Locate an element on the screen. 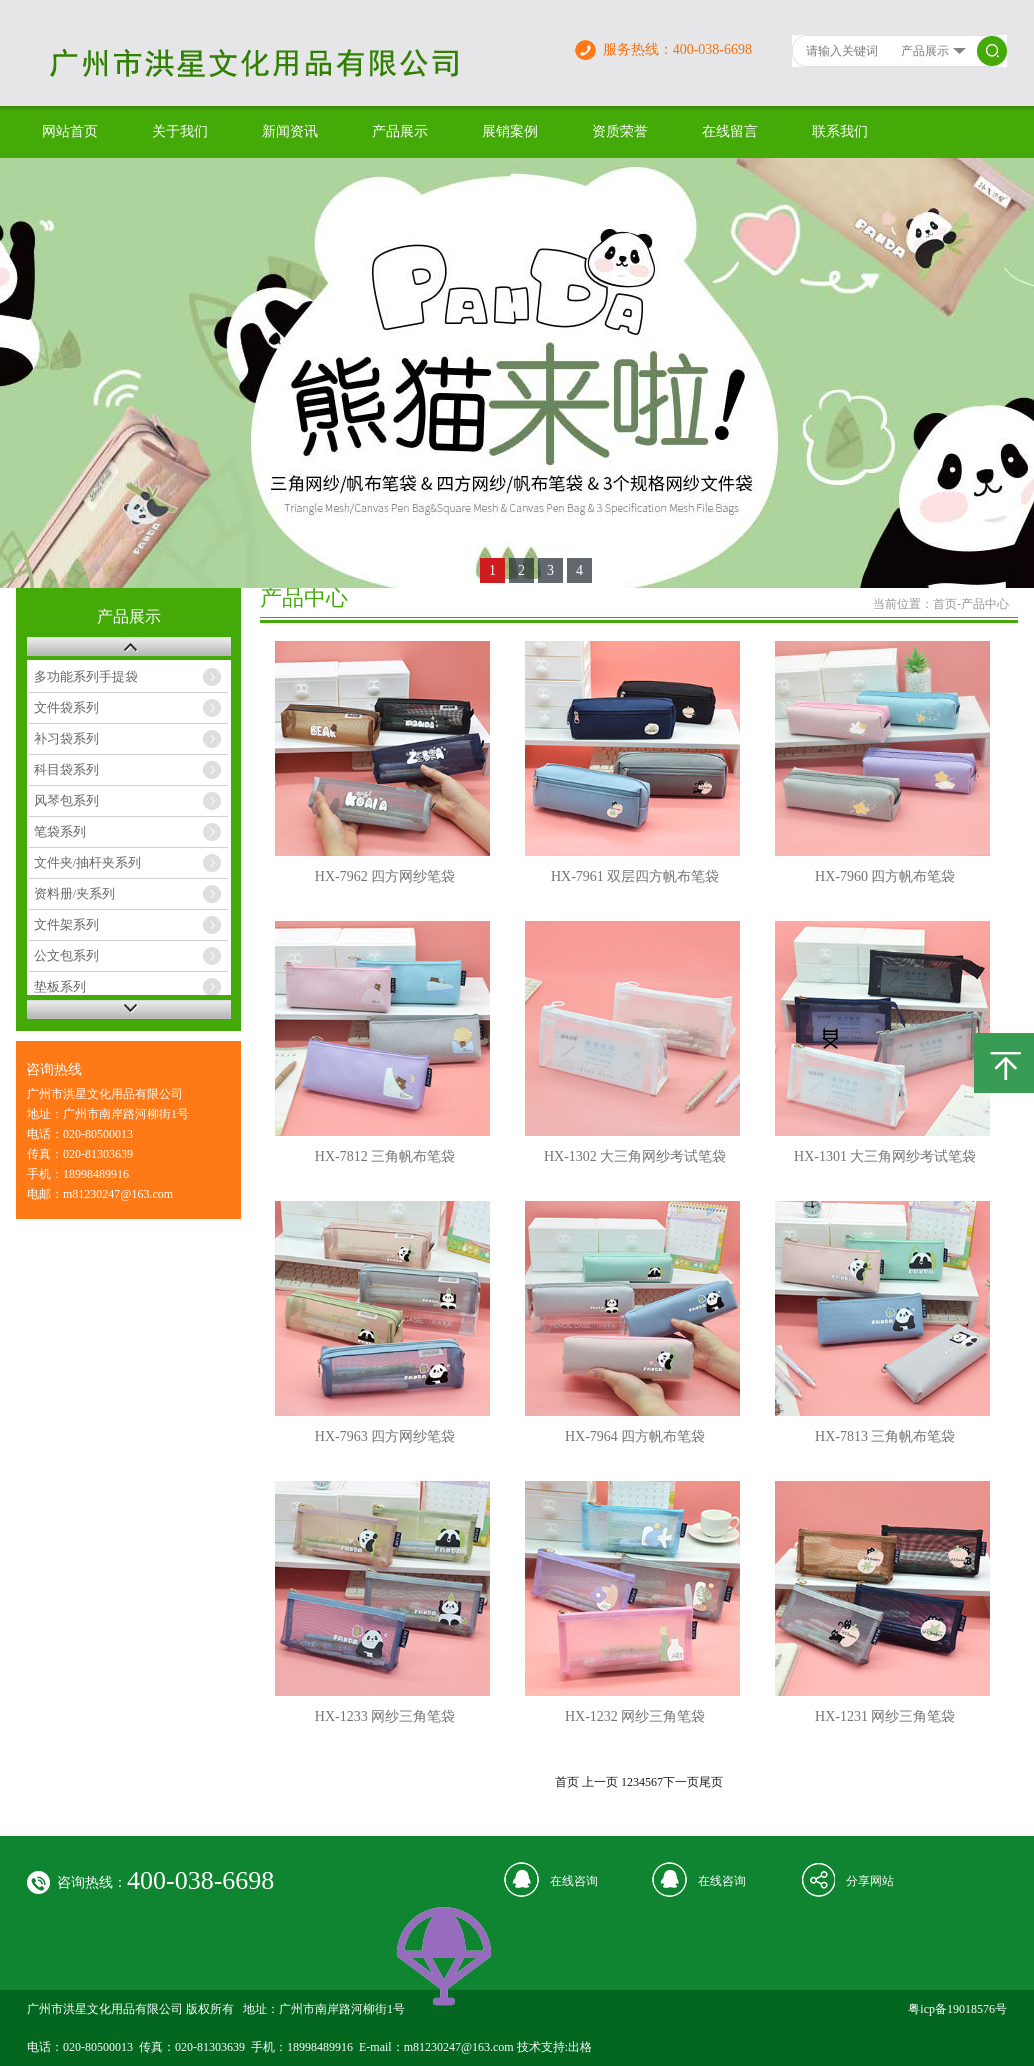 The width and height of the screenshot is (1034, 2066). access emergency or backup features is located at coordinates (444, 1958).